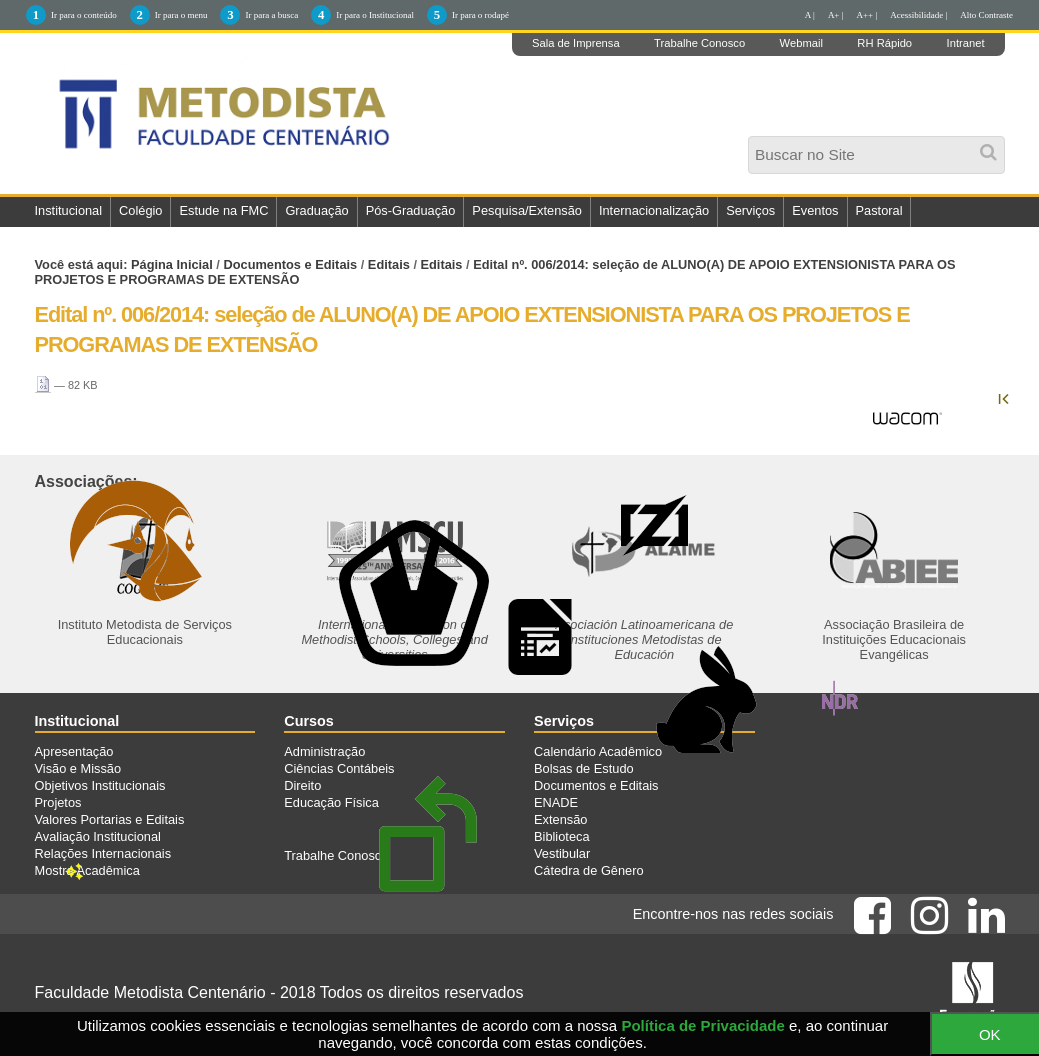 The height and width of the screenshot is (1056, 1039). I want to click on indicates AI-generated or enhanced content, so click(74, 871).